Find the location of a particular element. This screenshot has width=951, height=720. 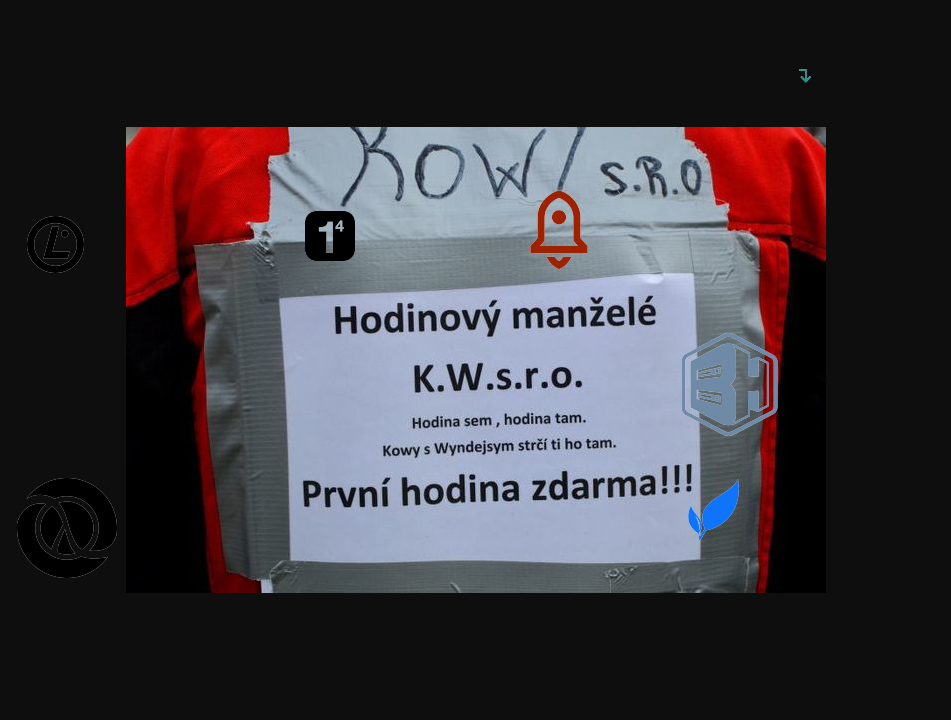

linux professional institute logo is located at coordinates (55, 244).